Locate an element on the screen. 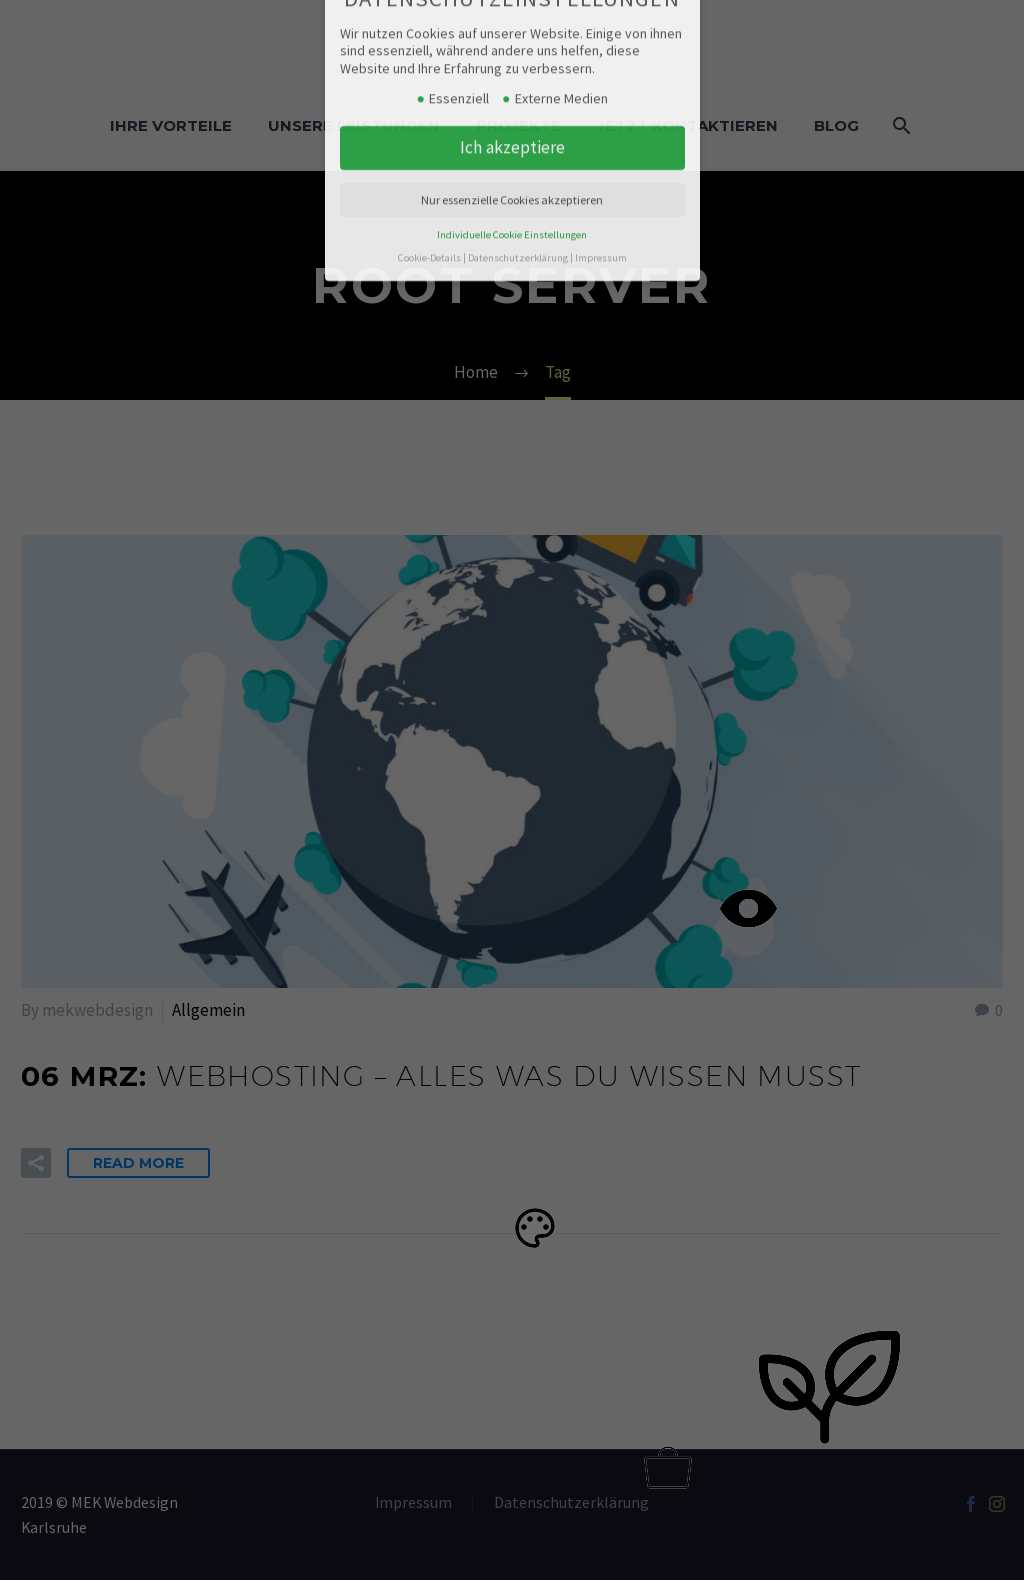 The width and height of the screenshot is (1024, 1580). view plant care or gardening features is located at coordinates (829, 1382).